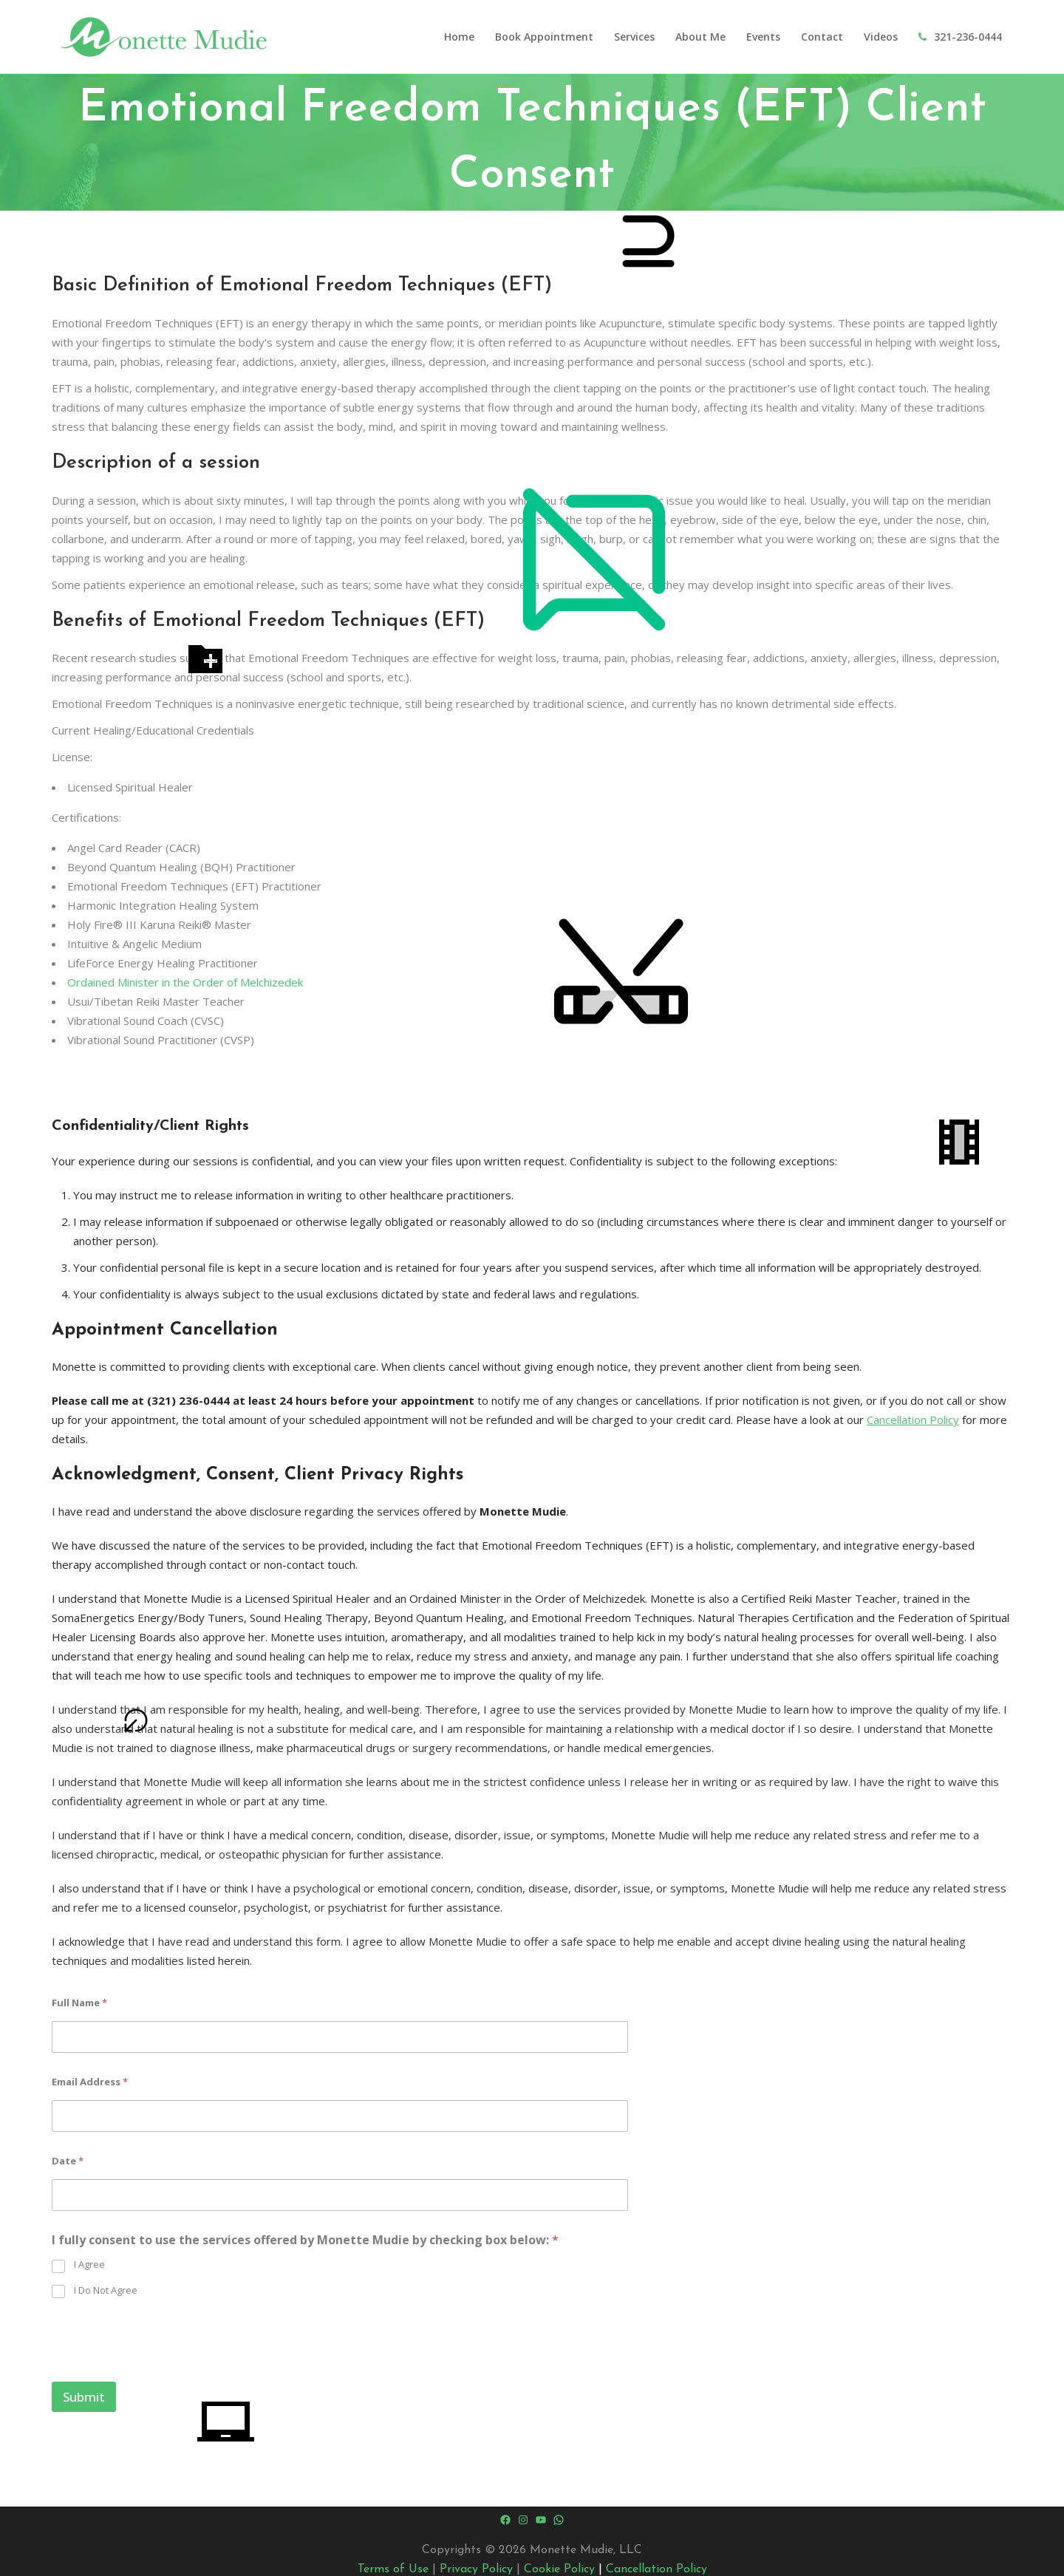 Image resolution: width=1064 pixels, height=2576 pixels. Describe the element at coordinates (621, 971) in the screenshot. I see `view hockey scores and updates` at that location.